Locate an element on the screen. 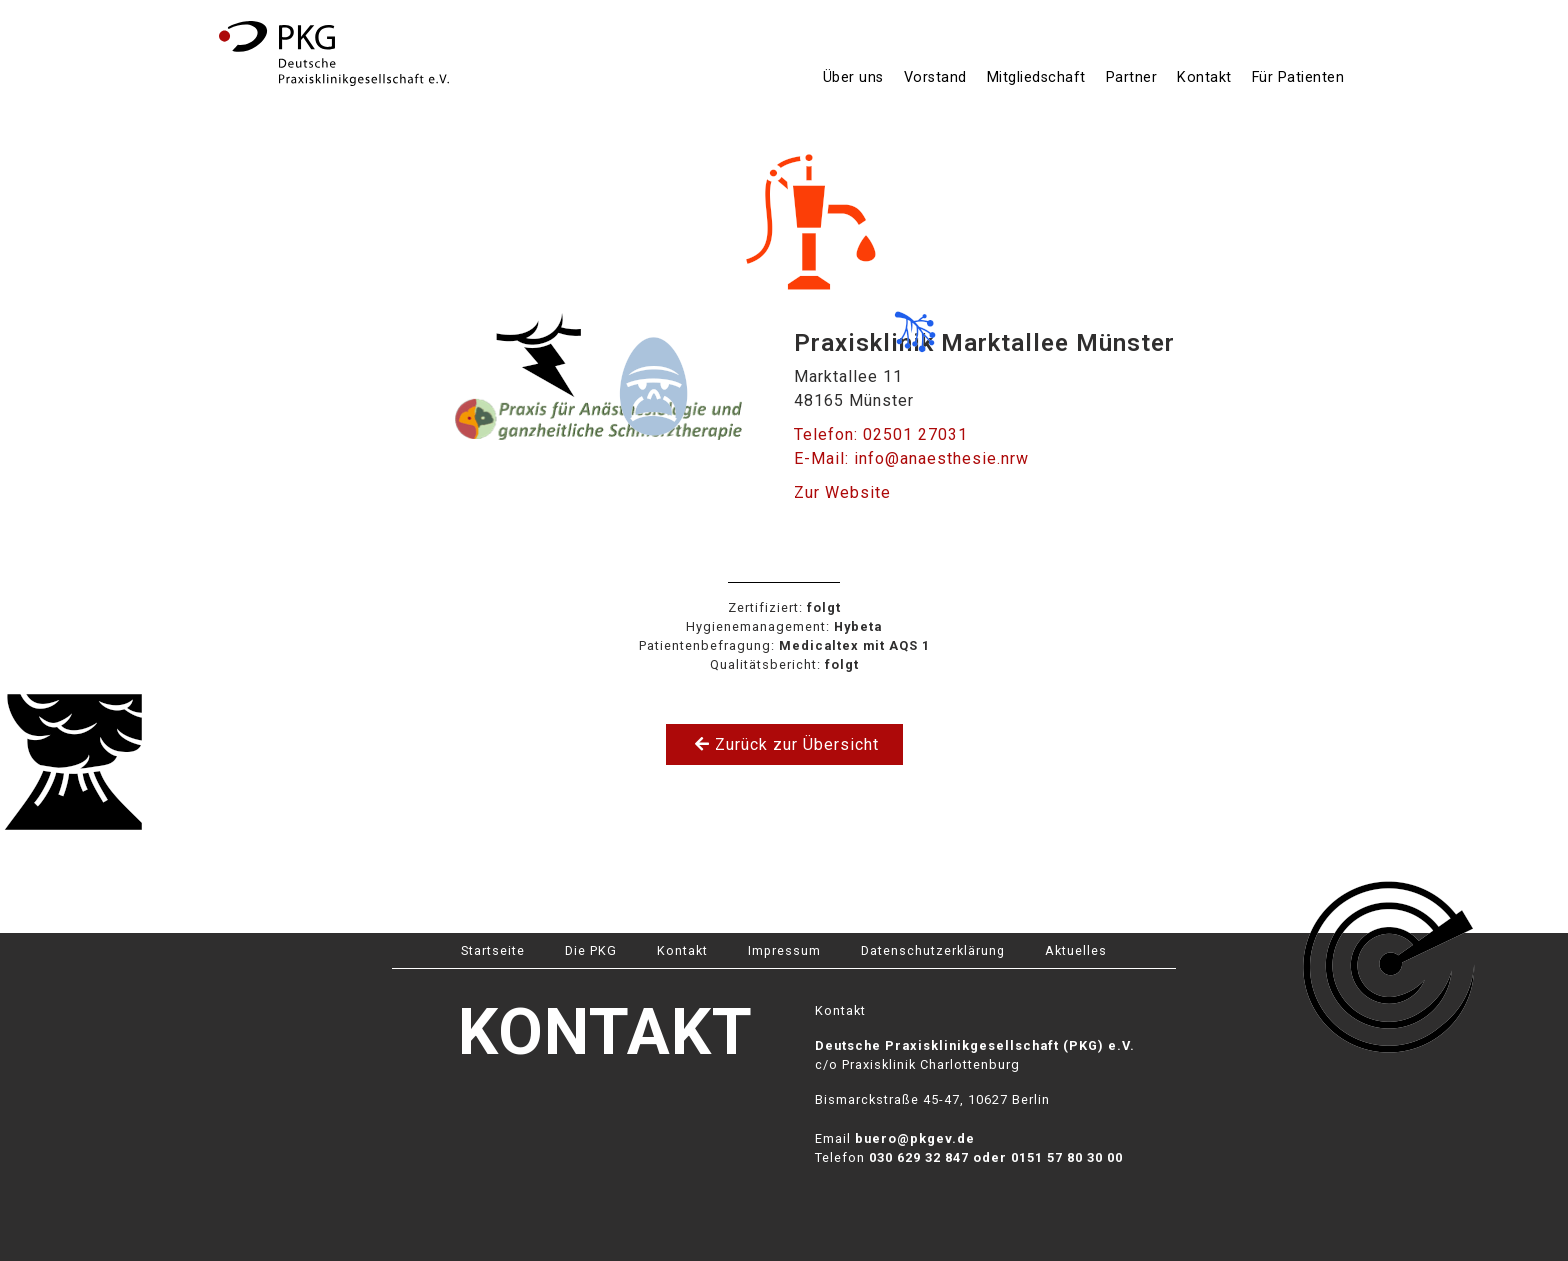  pig character or avatar in a game is located at coordinates (655, 386).